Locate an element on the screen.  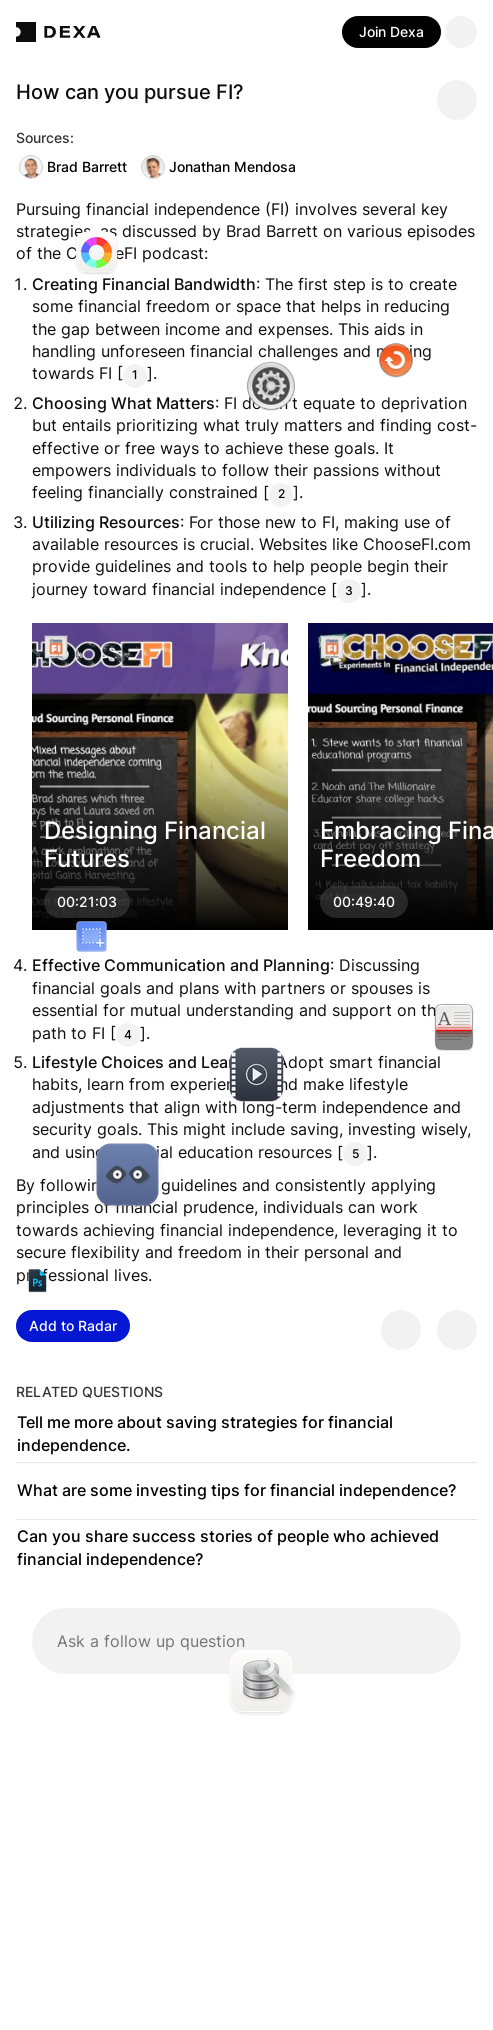
open system settings is located at coordinates (271, 386).